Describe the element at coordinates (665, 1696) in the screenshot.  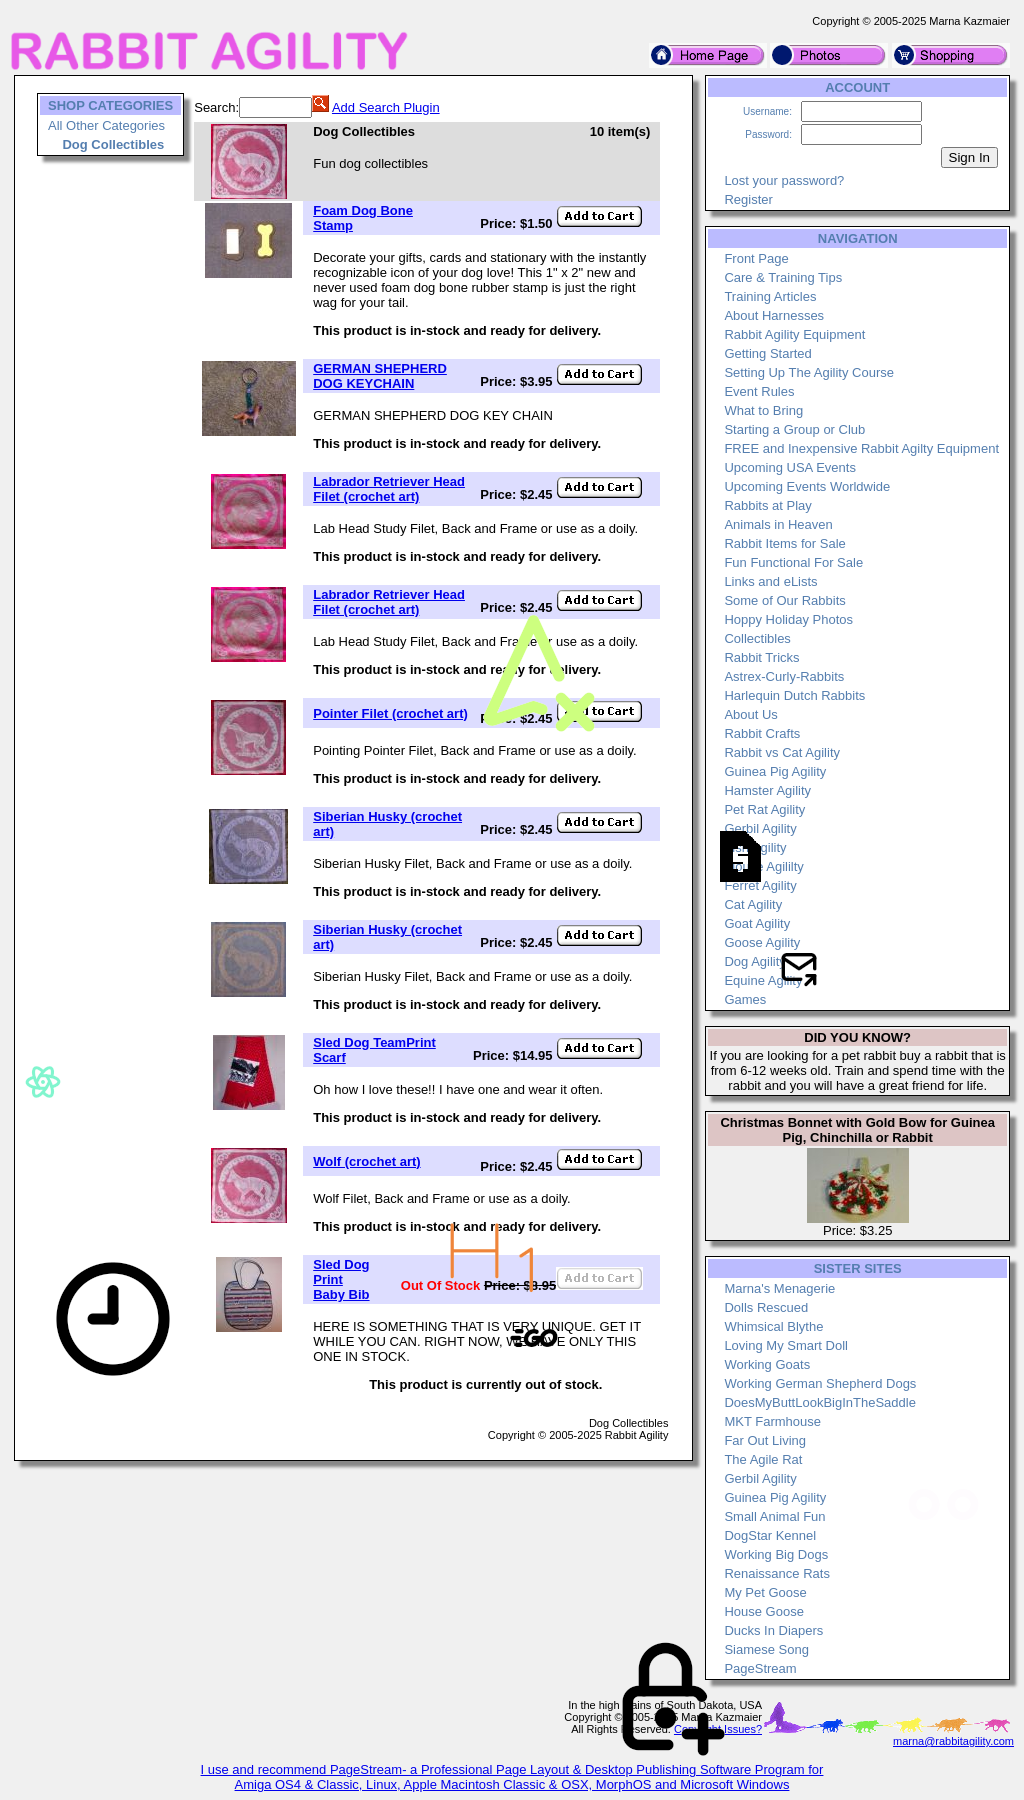
I see `add a new password or security credential` at that location.